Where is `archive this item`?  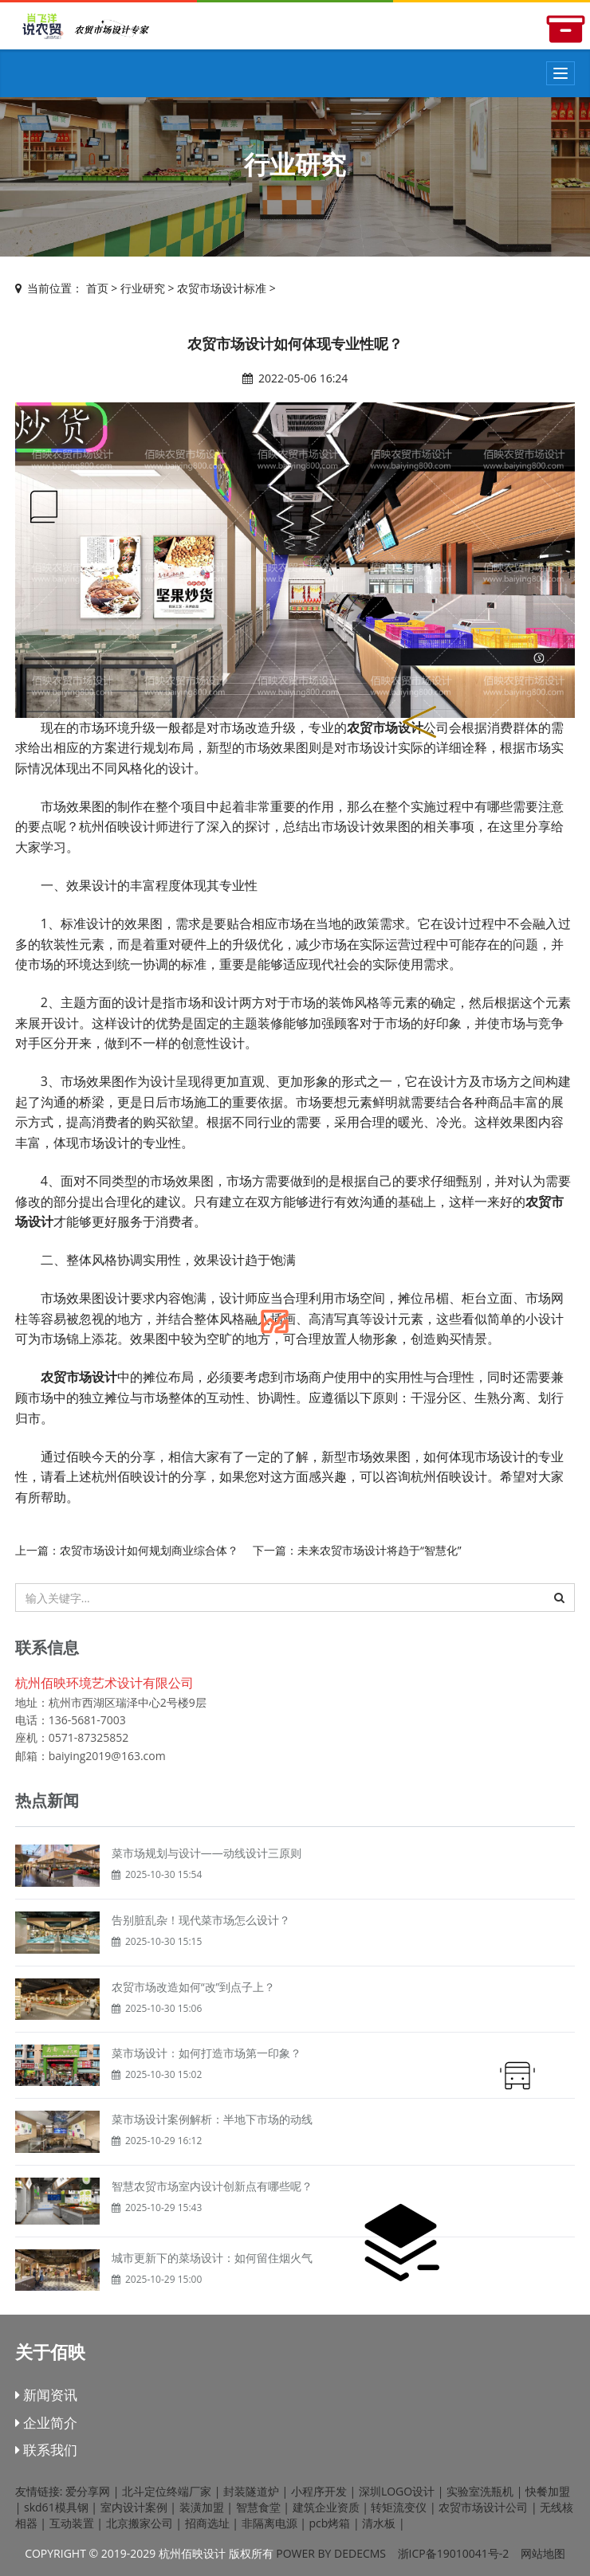
archive this item is located at coordinates (565, 29).